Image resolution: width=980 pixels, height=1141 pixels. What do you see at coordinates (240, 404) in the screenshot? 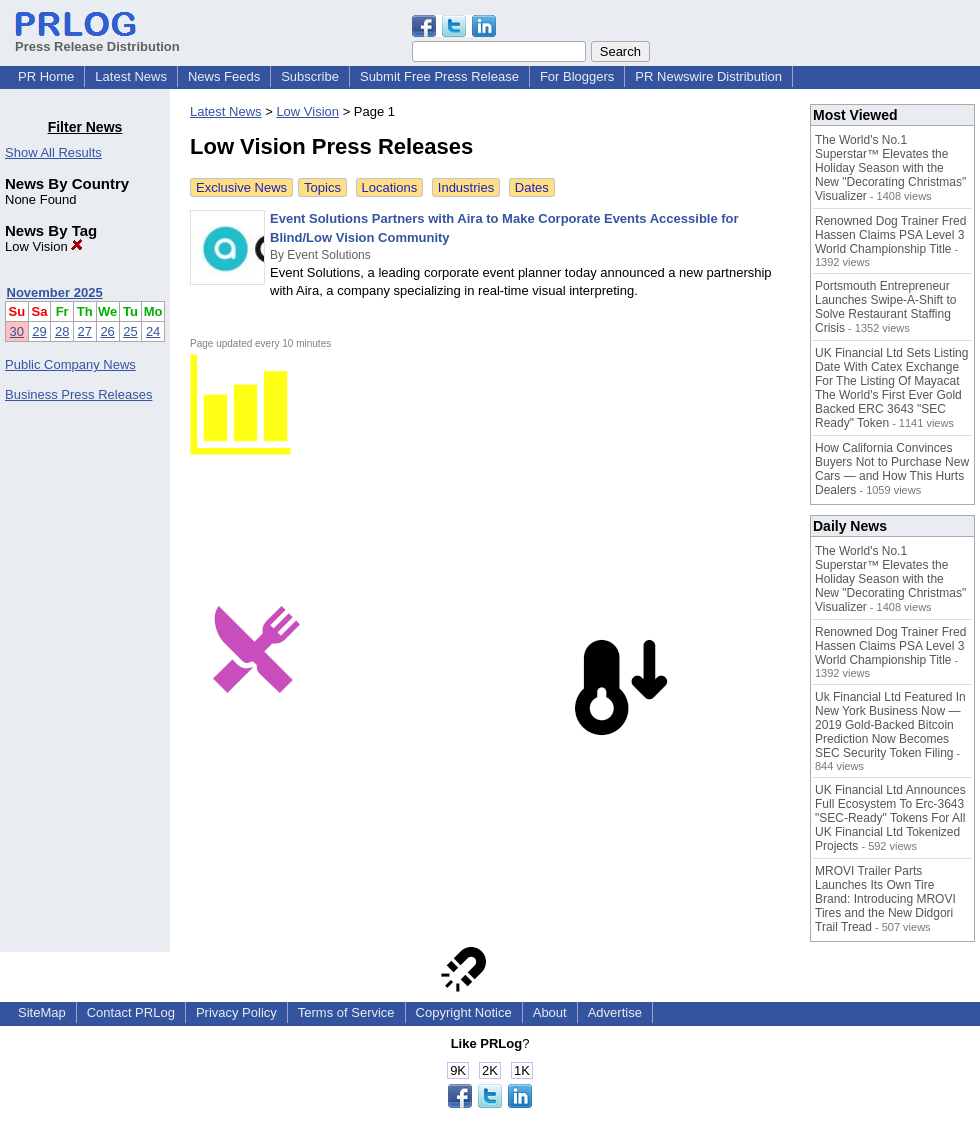
I see `view analytics or statistics` at bounding box center [240, 404].